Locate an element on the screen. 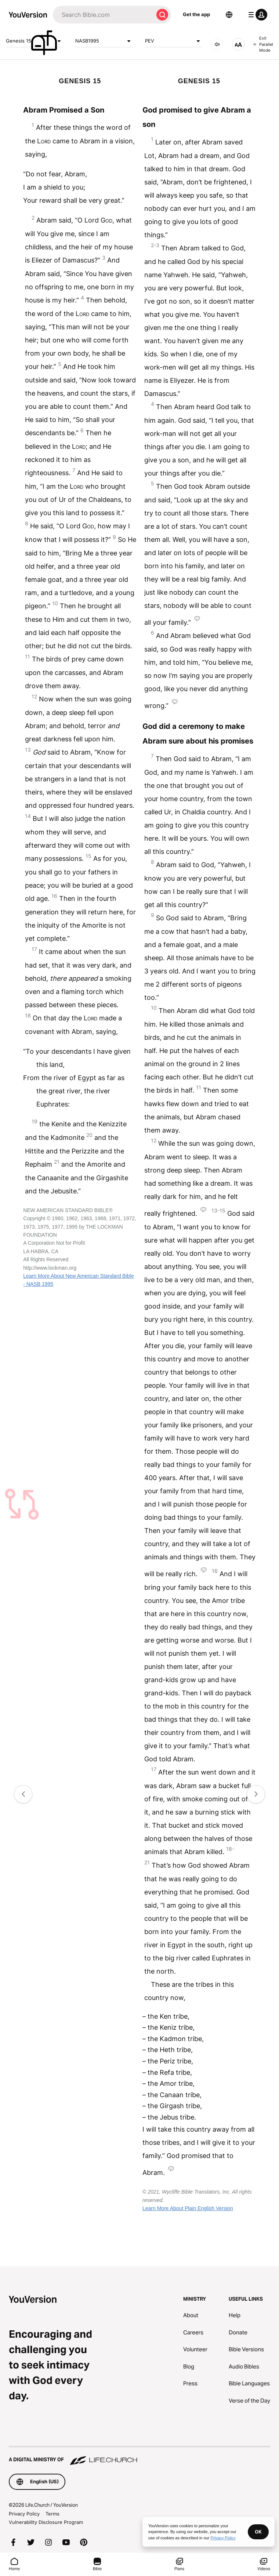  access your mailbox or inbox is located at coordinates (44, 43).